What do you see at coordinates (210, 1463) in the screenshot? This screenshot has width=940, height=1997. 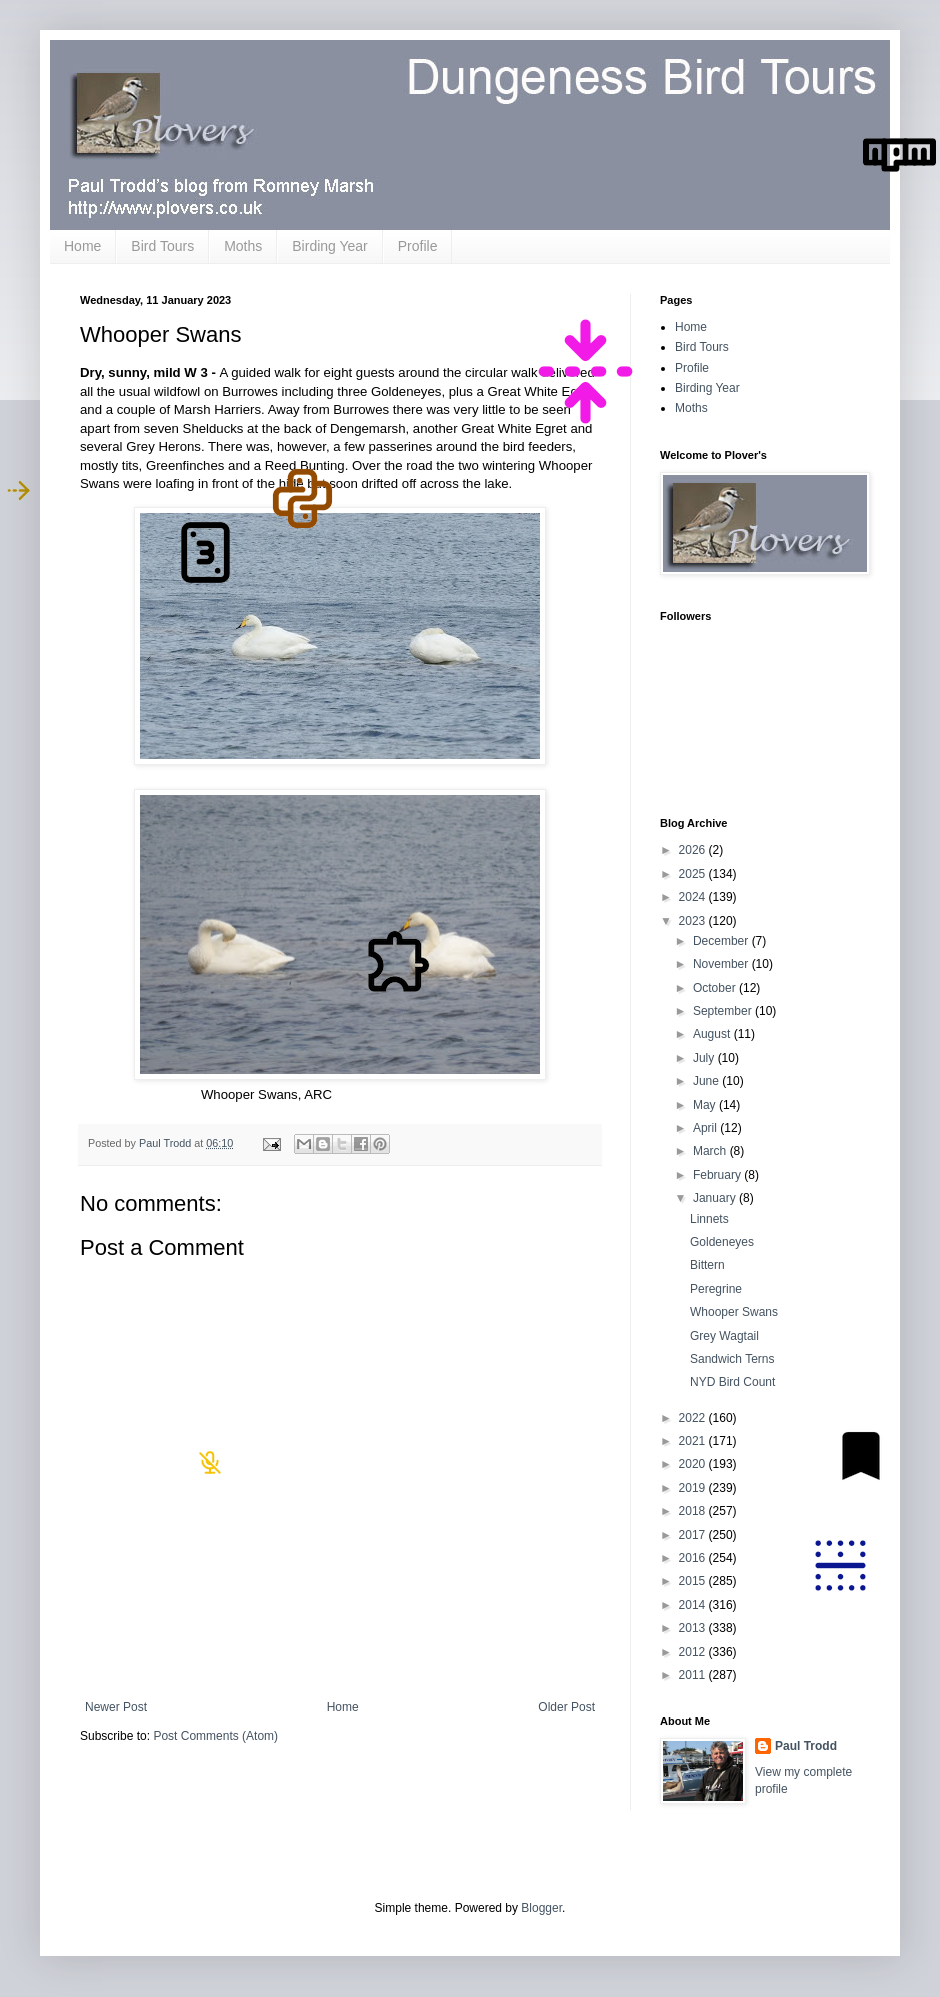 I see `mute your microphone` at bounding box center [210, 1463].